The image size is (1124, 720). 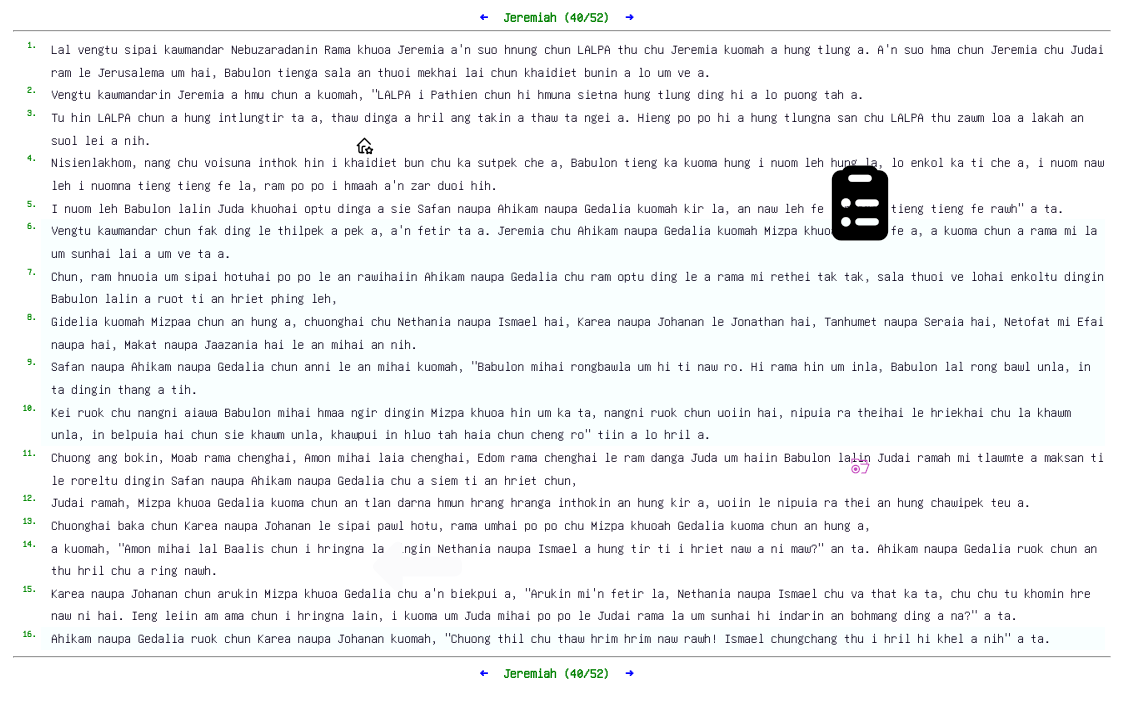 I want to click on view checklist or task list, so click(x=860, y=203).